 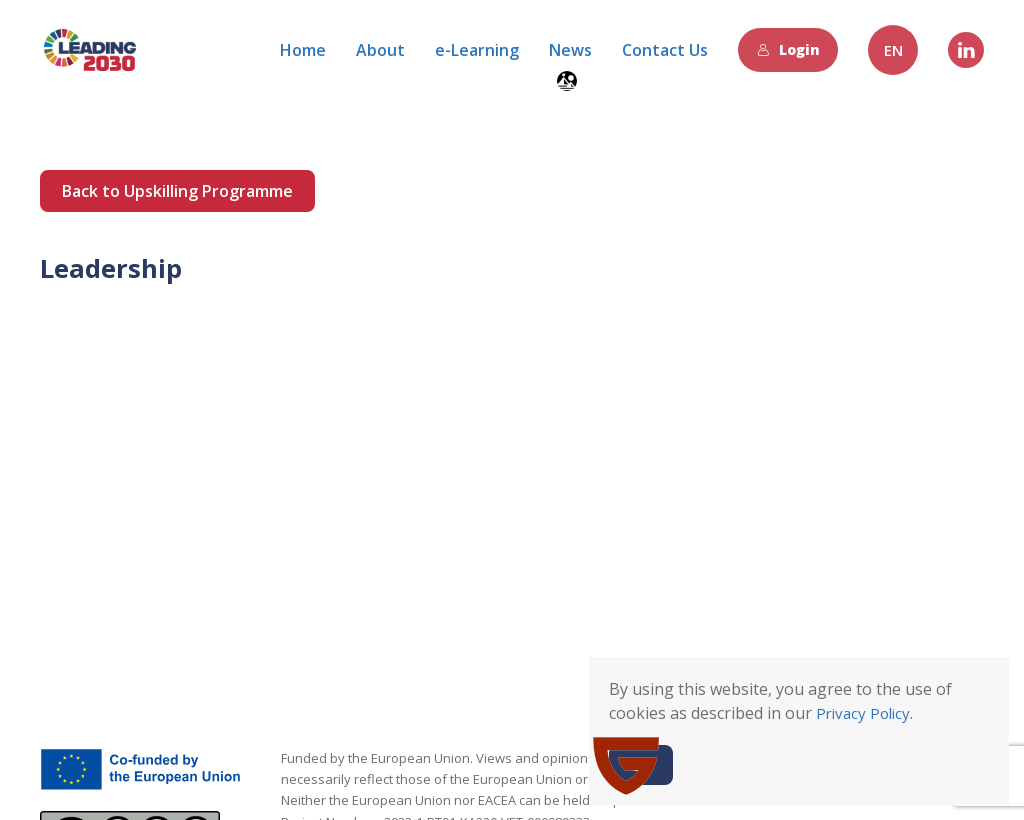 What do you see at coordinates (567, 81) in the screenshot?
I see `open decentraland metaverse platform` at bounding box center [567, 81].